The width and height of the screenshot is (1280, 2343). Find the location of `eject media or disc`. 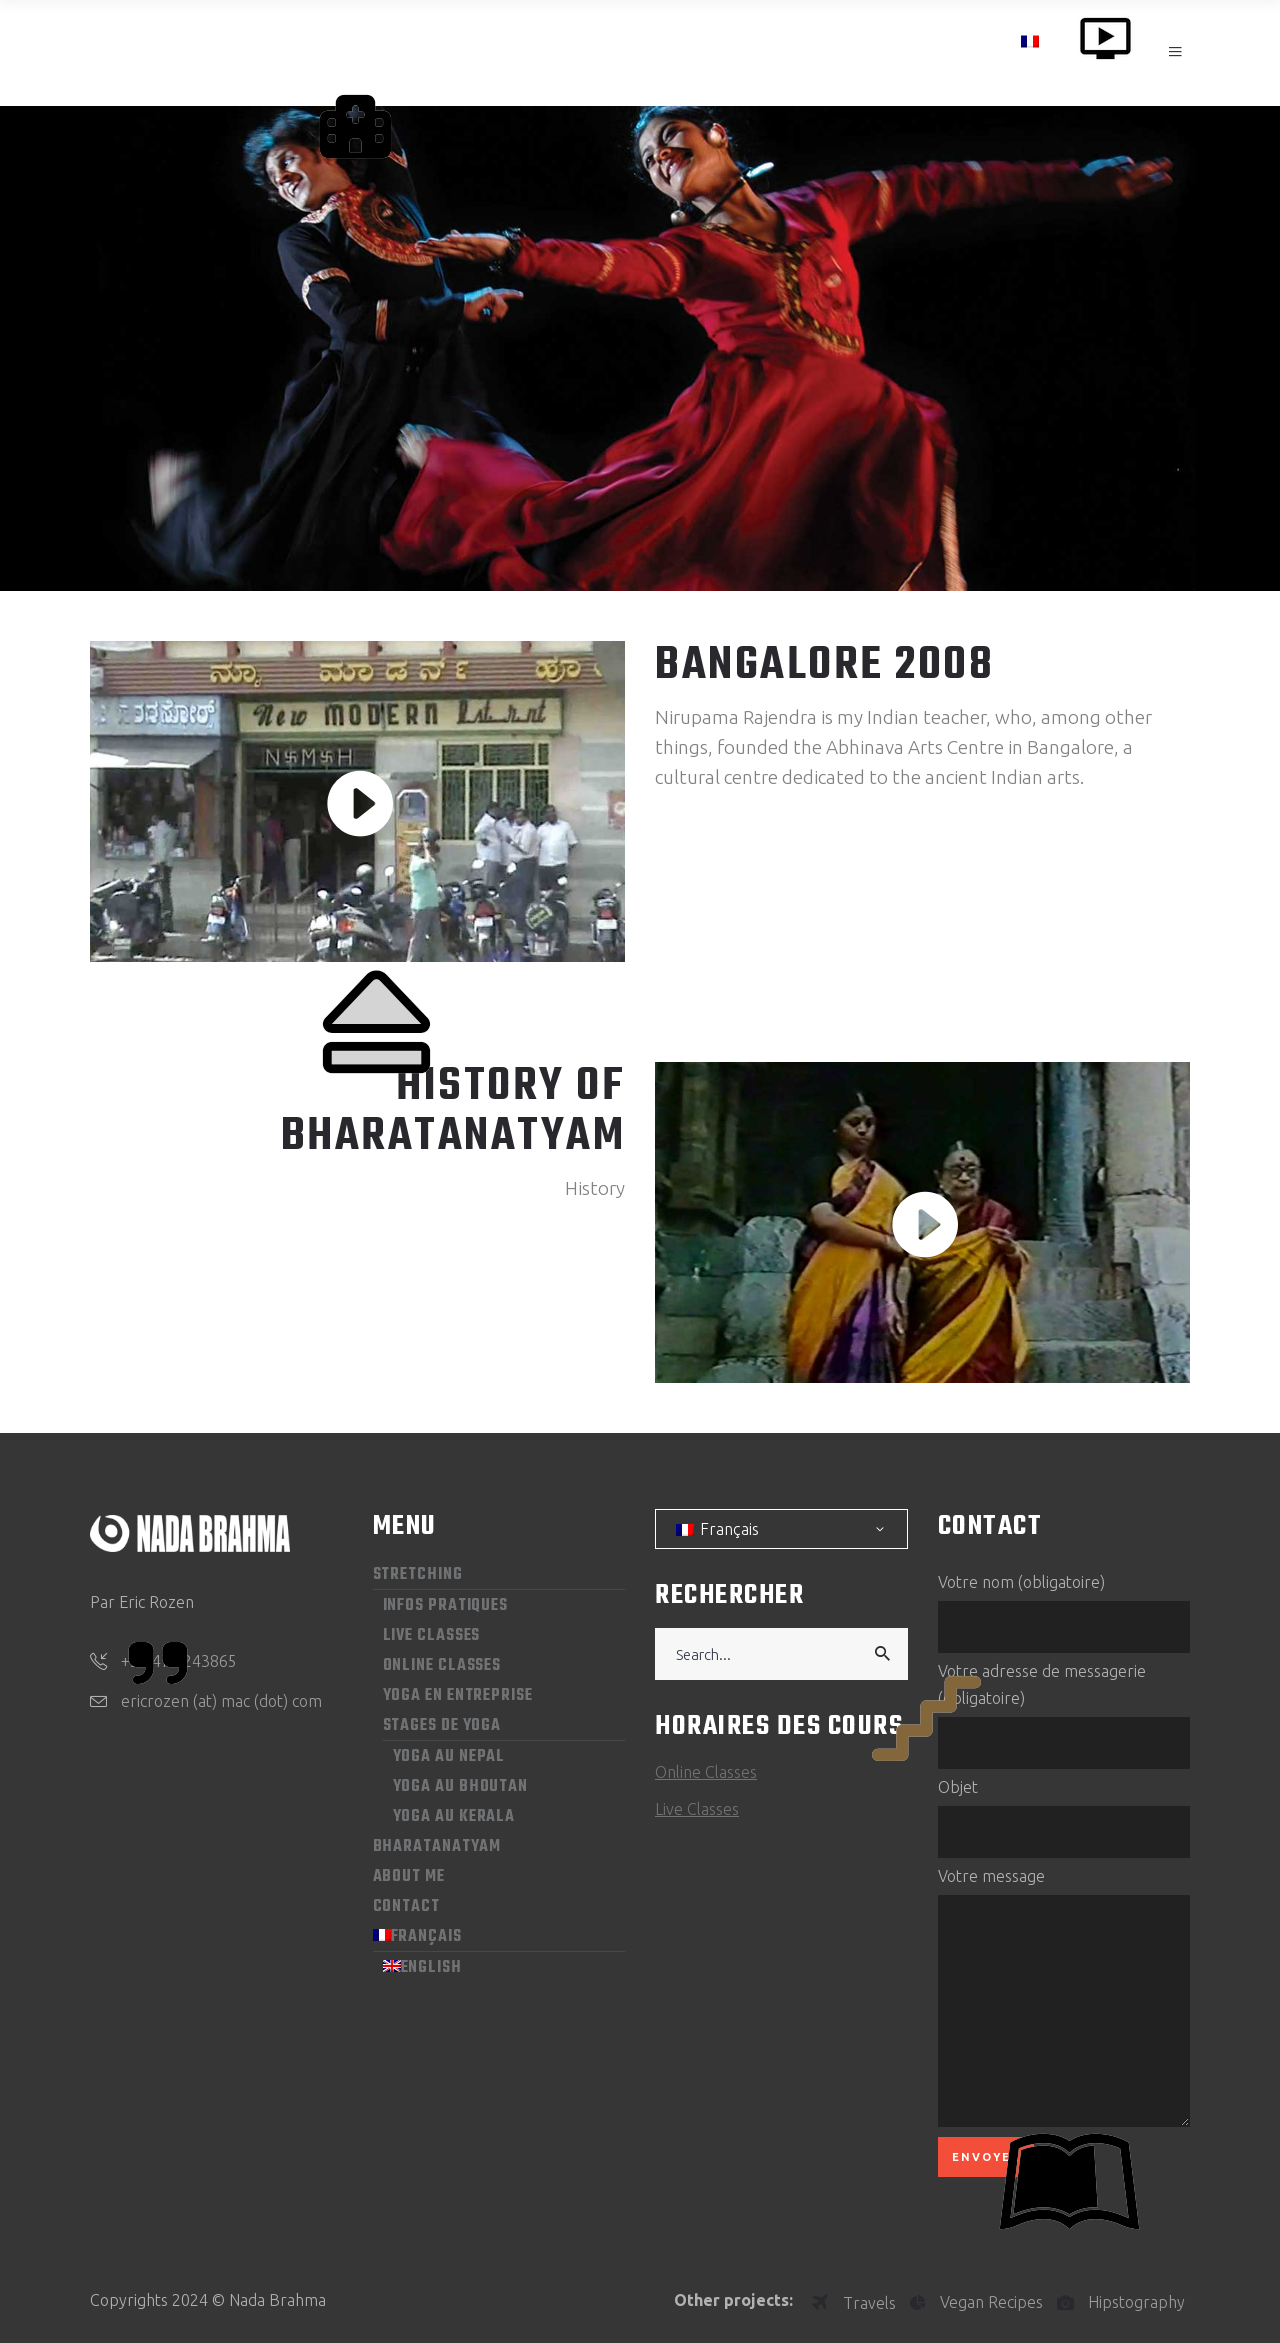

eject media or disc is located at coordinates (376, 1028).